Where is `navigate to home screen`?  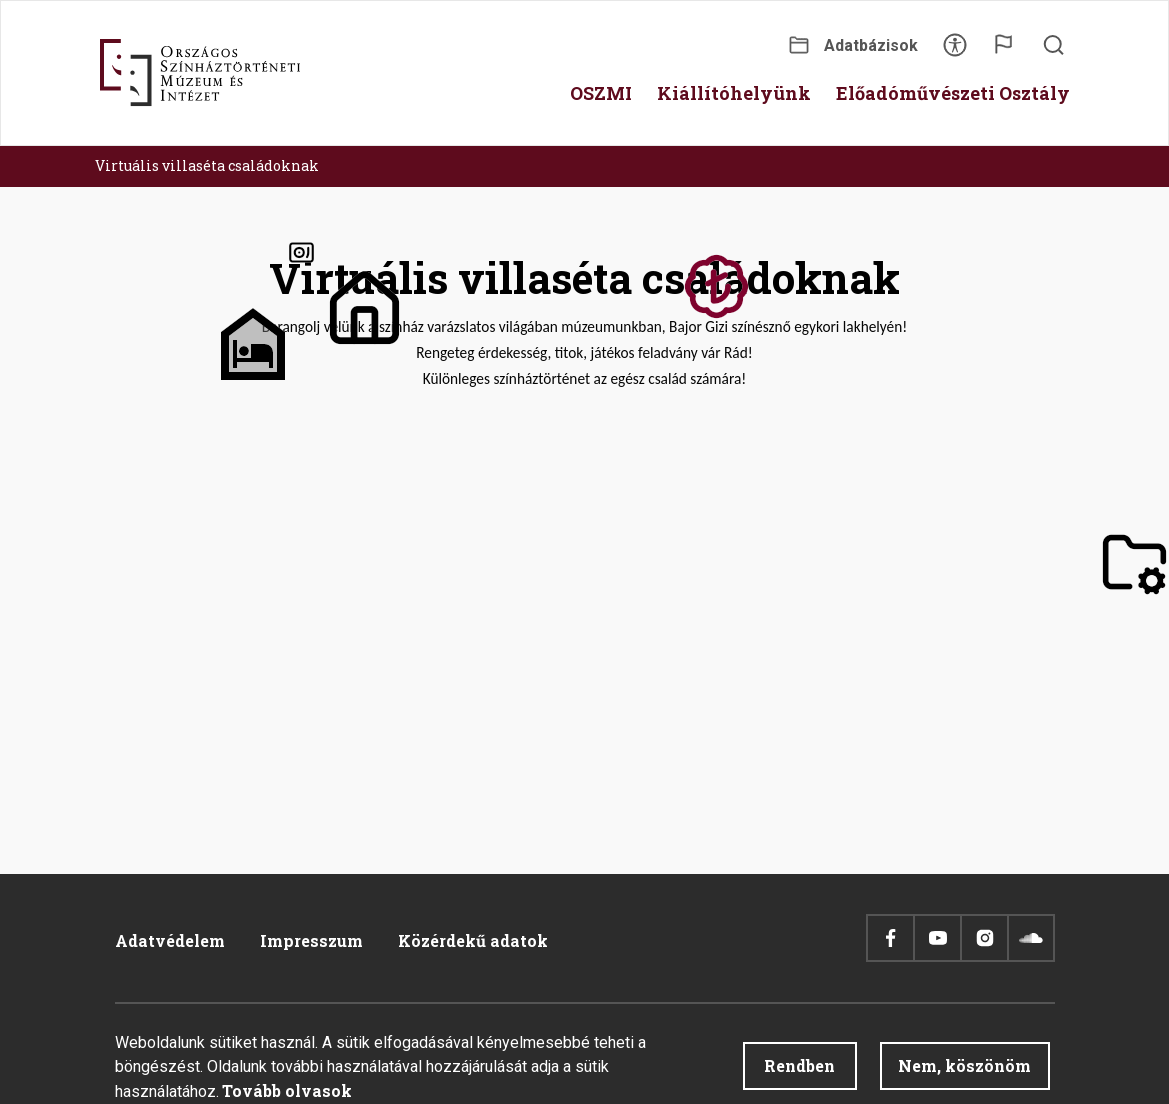
navigate to home screen is located at coordinates (364, 309).